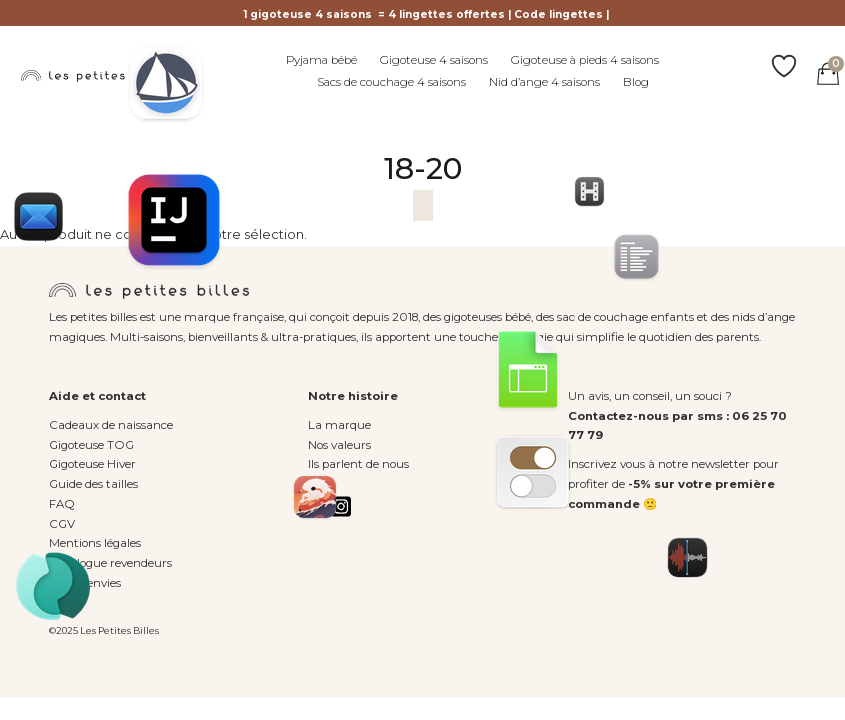 The height and width of the screenshot is (720, 845). Describe the element at coordinates (174, 220) in the screenshot. I see `open IntelliJ IDEA development environment` at that location.